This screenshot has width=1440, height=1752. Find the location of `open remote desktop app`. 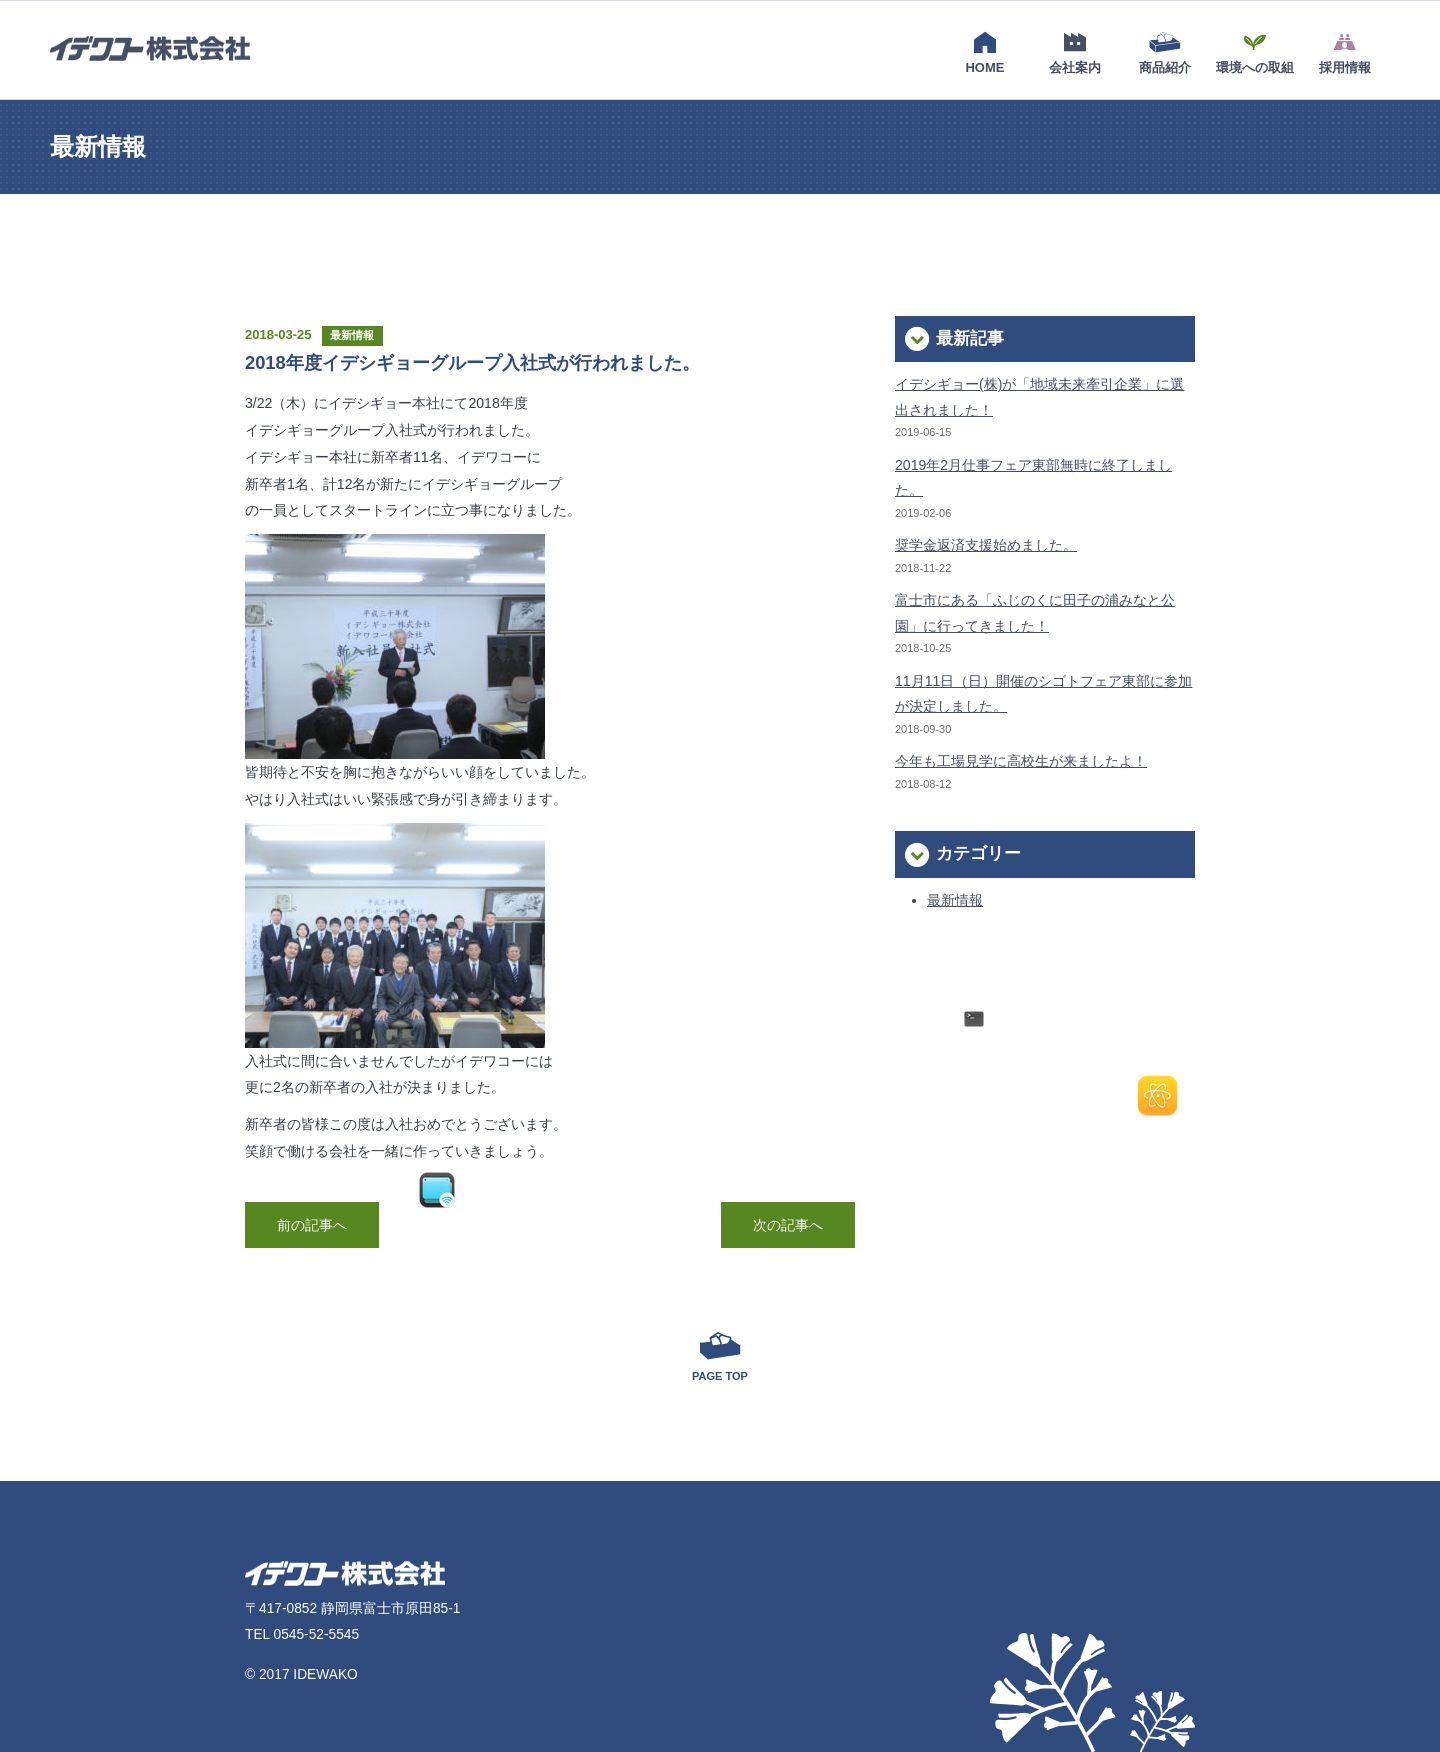

open remote desktop app is located at coordinates (437, 1190).